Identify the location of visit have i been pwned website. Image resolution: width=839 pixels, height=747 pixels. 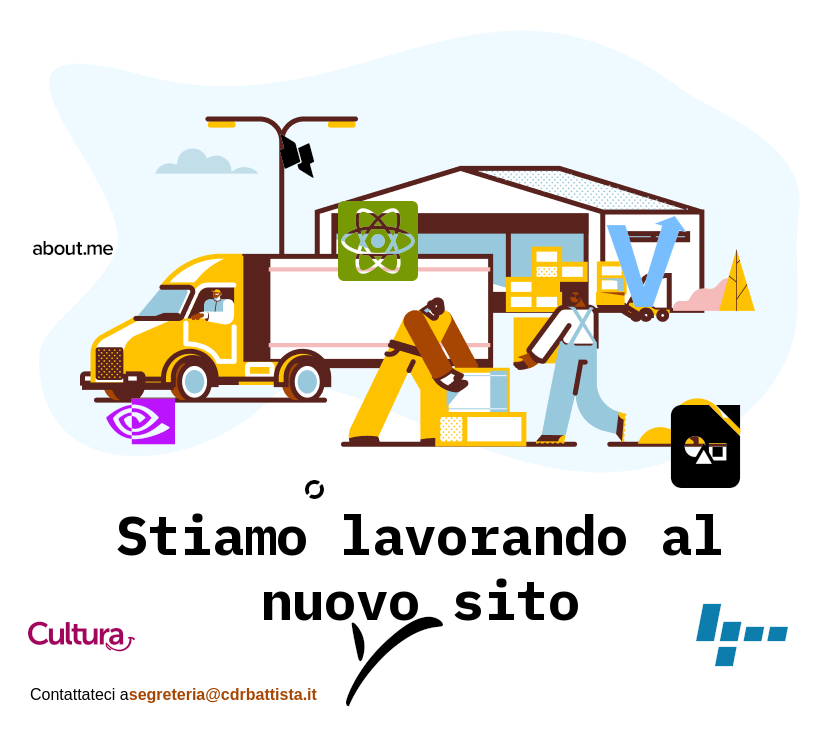
(742, 635).